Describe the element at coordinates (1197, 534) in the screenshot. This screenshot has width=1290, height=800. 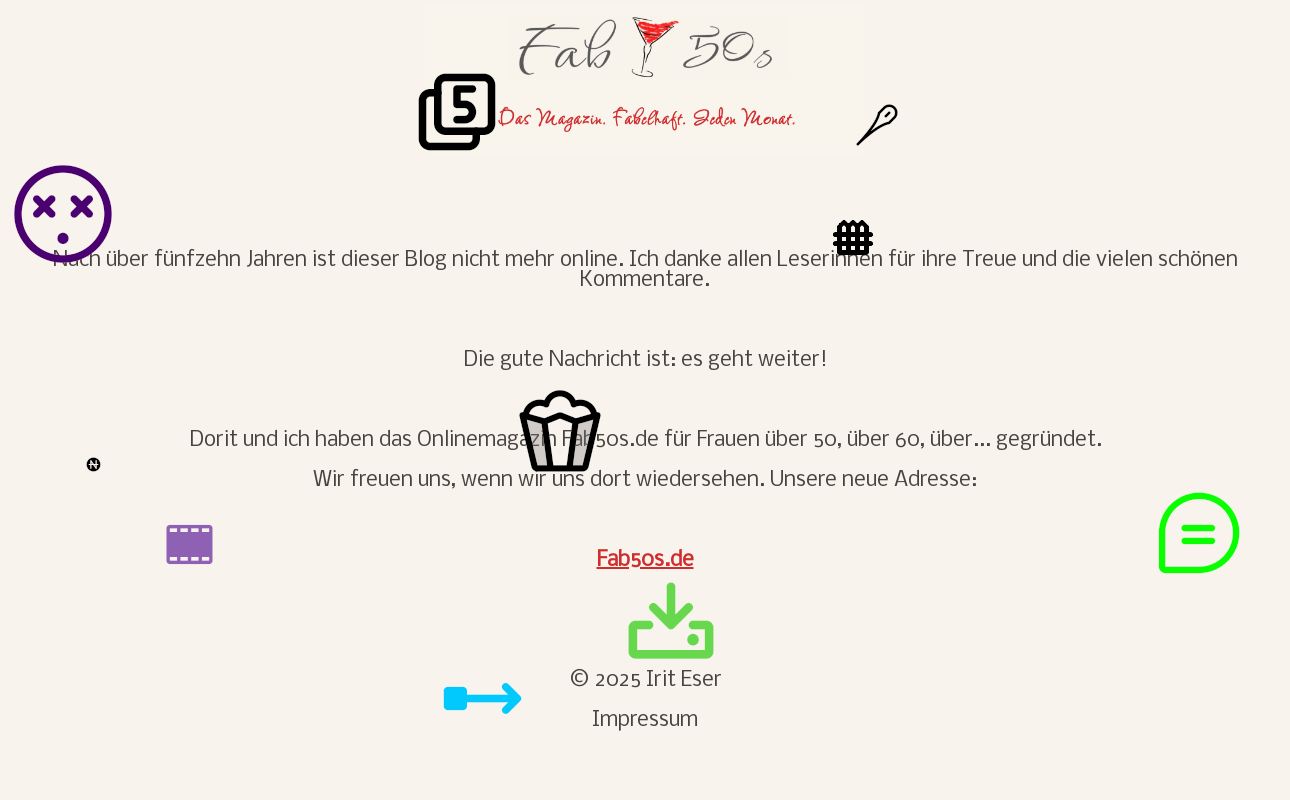
I see `open chat or messaging` at that location.